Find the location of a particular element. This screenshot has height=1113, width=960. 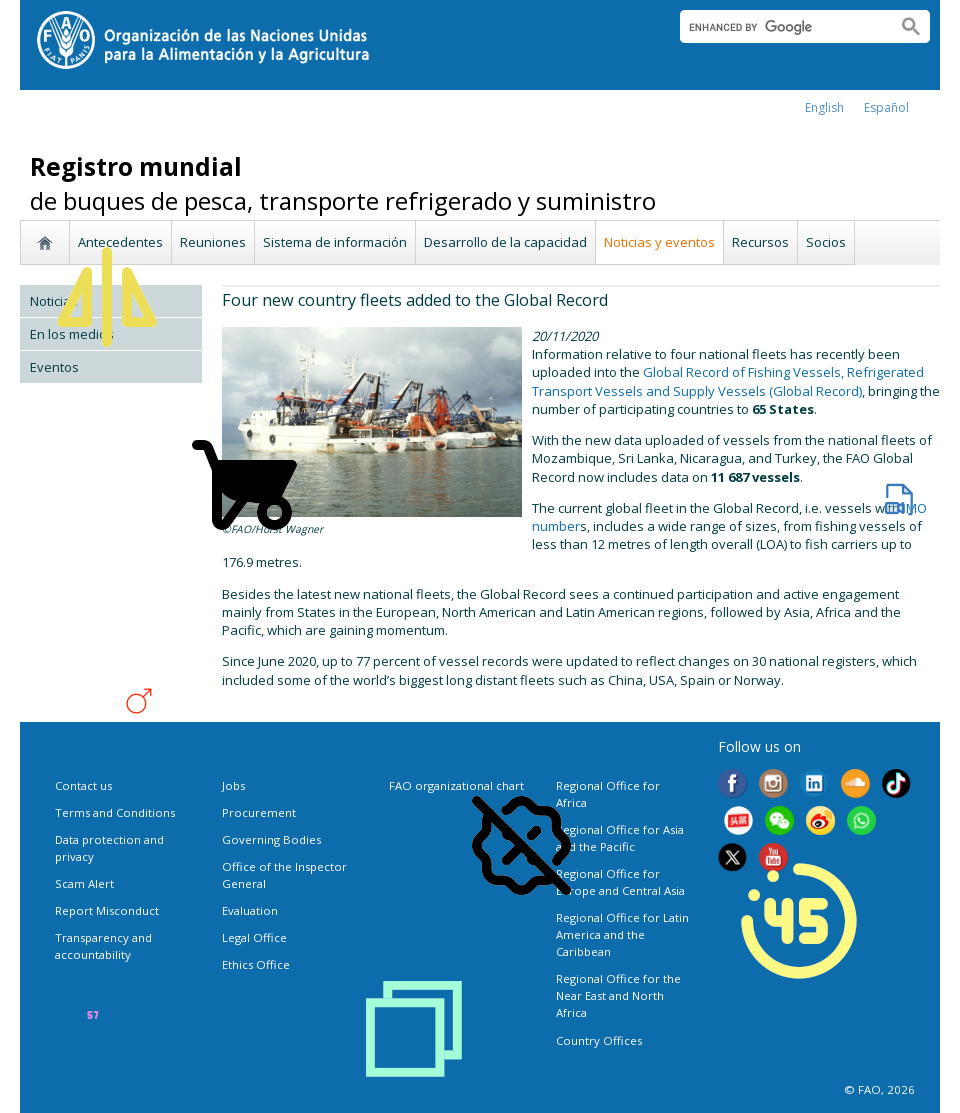

video file attachment is located at coordinates (899, 499).